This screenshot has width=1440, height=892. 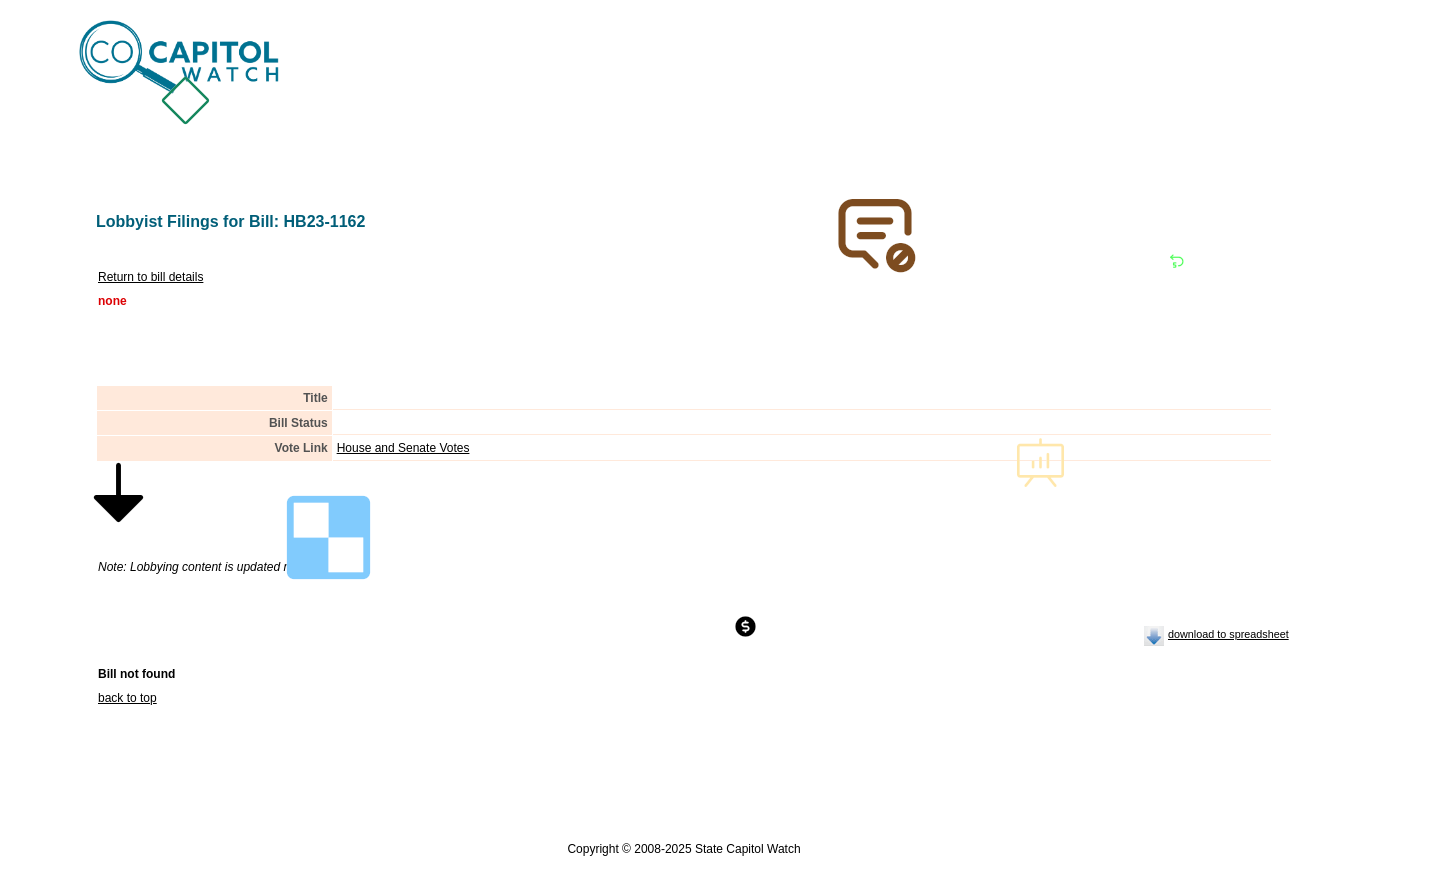 I want to click on indicates premium or valuable content, so click(x=185, y=100).